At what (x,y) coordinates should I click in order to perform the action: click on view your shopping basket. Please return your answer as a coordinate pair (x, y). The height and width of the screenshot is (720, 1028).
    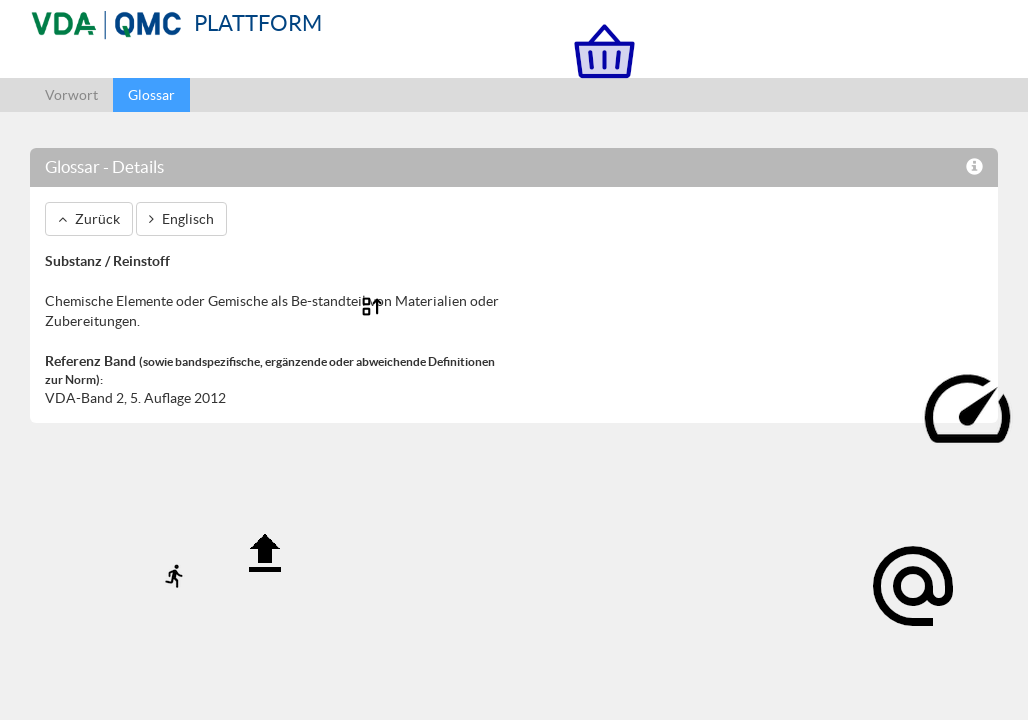
    Looking at the image, I should click on (604, 54).